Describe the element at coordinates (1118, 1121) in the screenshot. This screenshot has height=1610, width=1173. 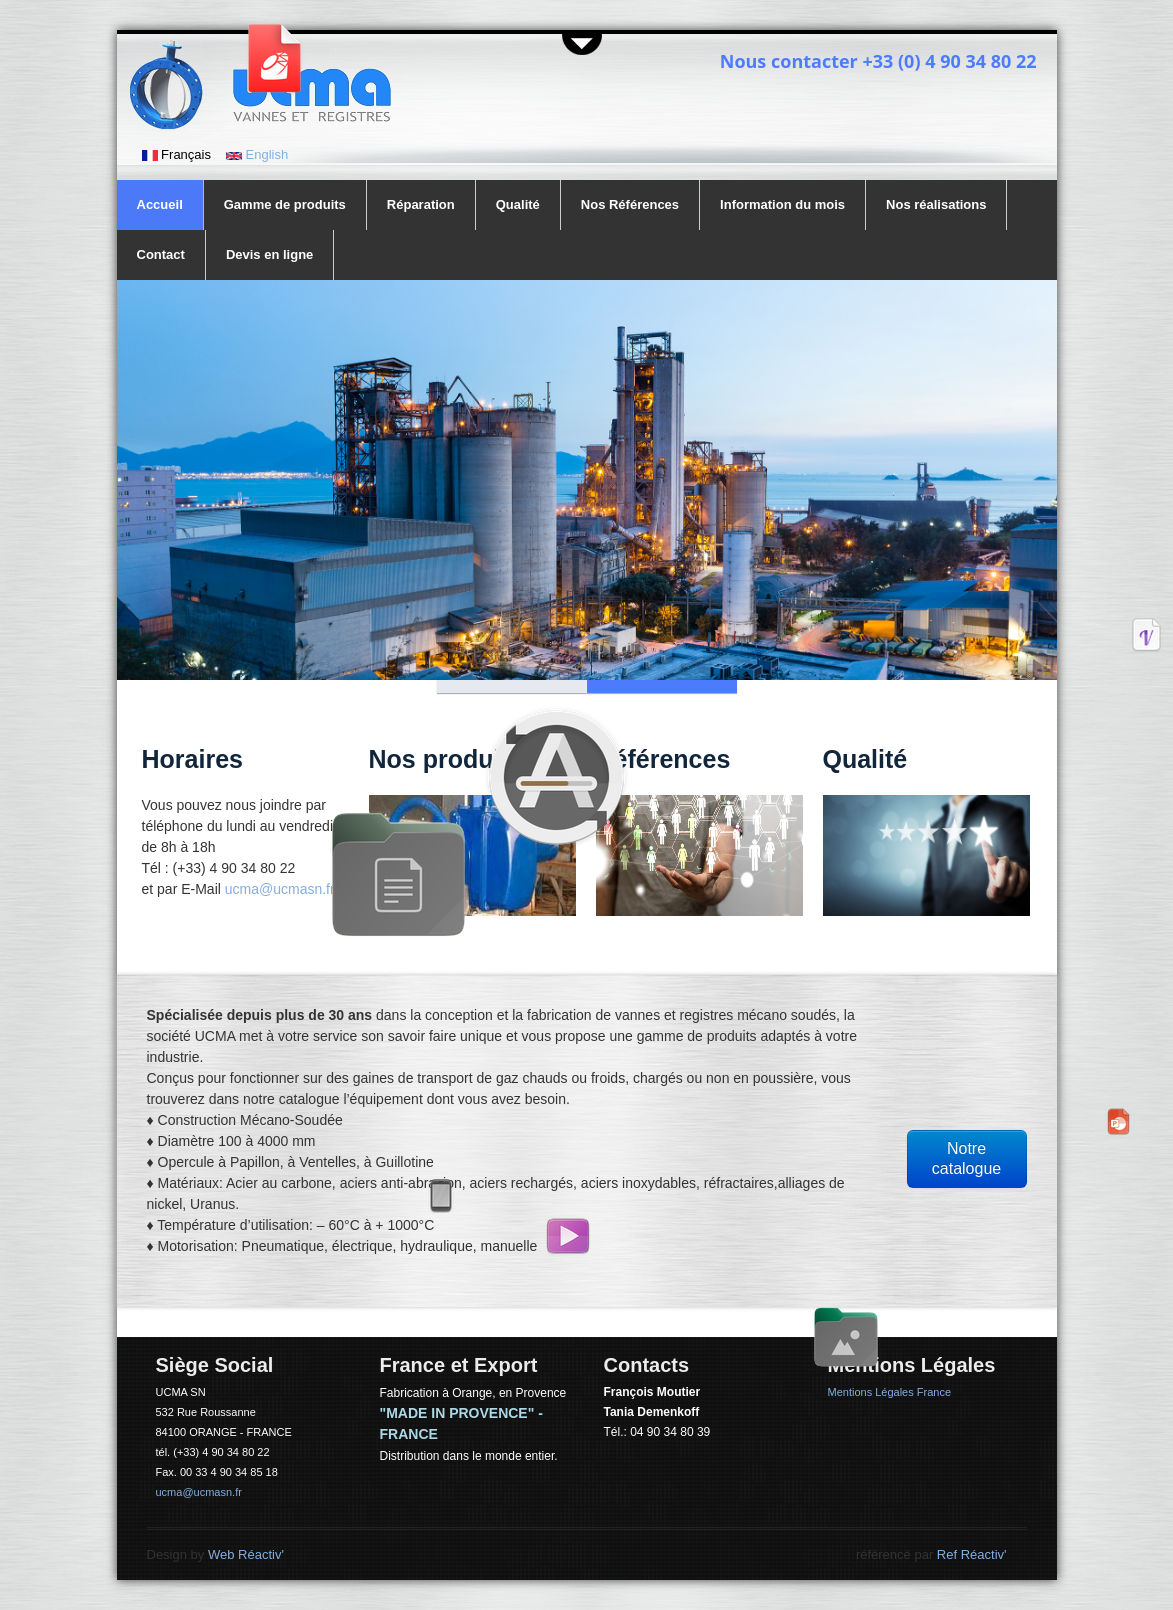
I see `open a PowerPoint presentation file` at that location.